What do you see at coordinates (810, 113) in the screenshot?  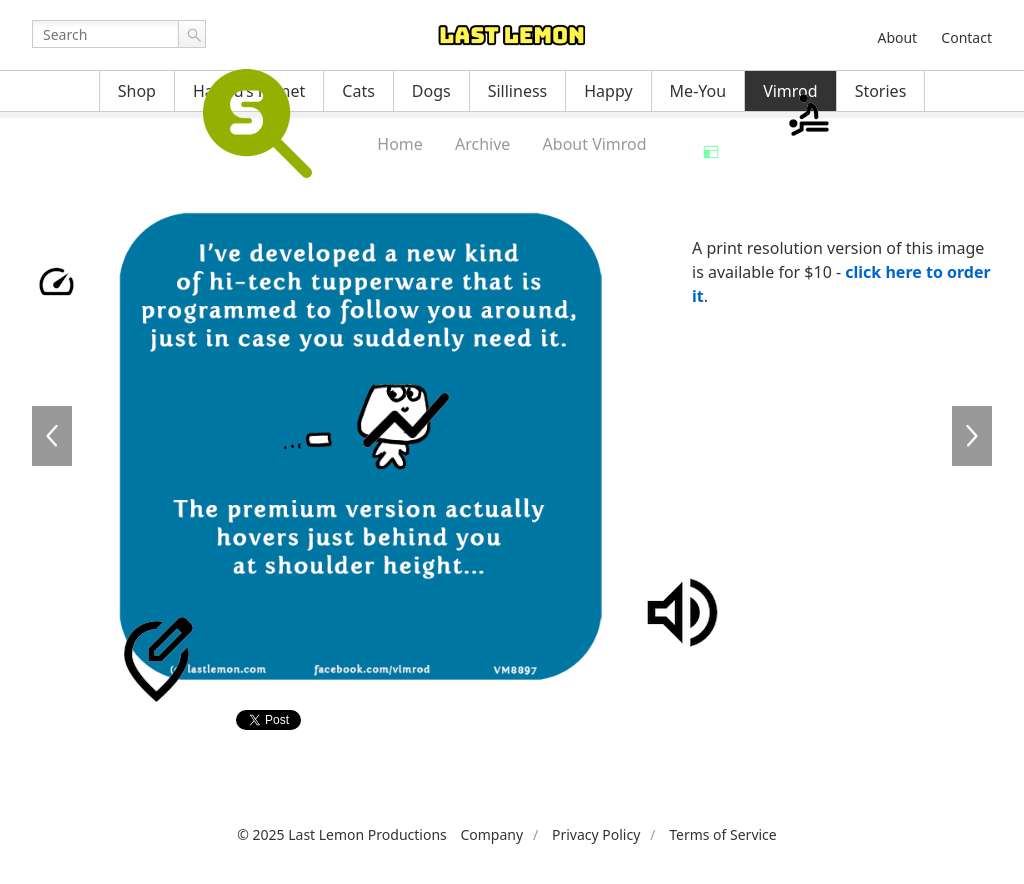 I see `access massage or spa services` at bounding box center [810, 113].